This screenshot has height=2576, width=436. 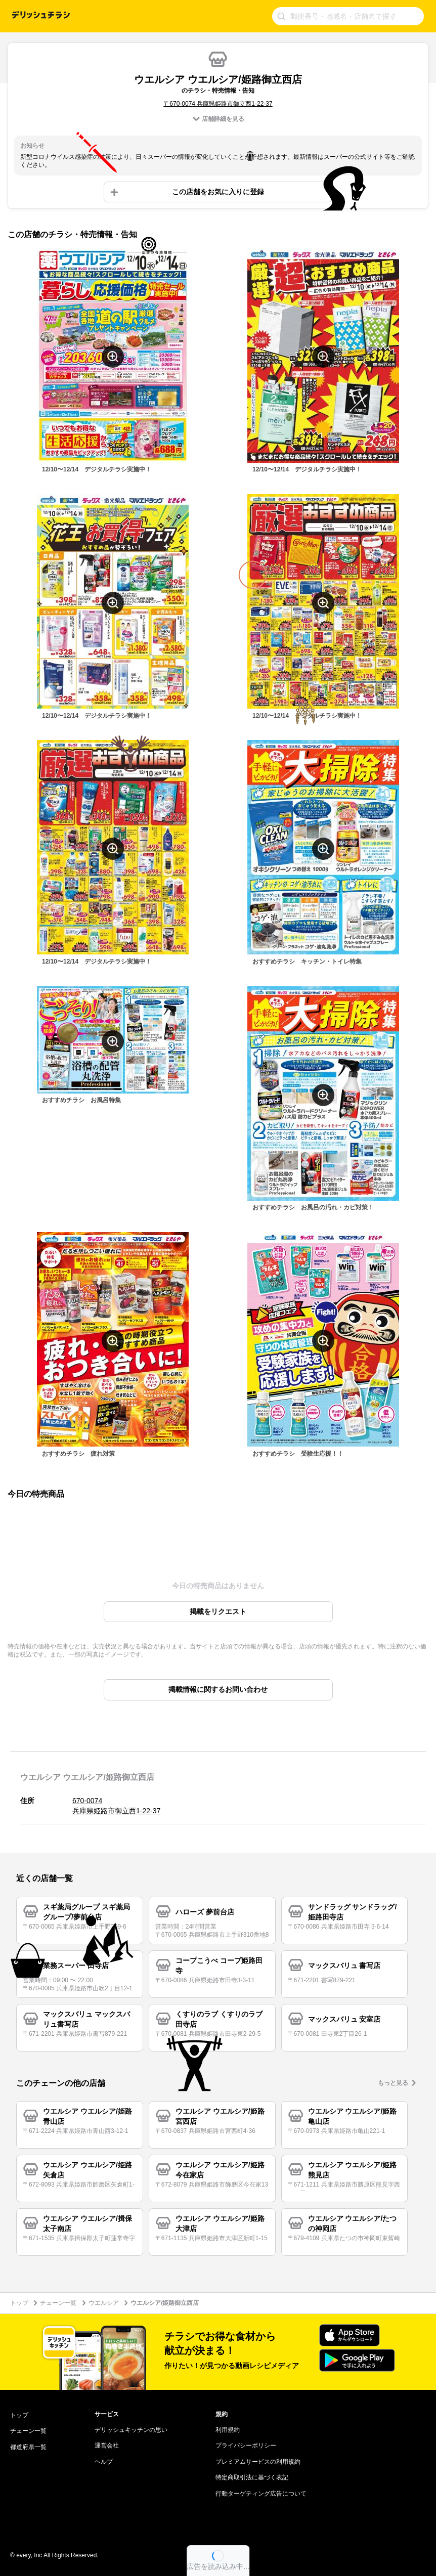 I want to click on equip a two-handed sword weapon, so click(x=97, y=152).